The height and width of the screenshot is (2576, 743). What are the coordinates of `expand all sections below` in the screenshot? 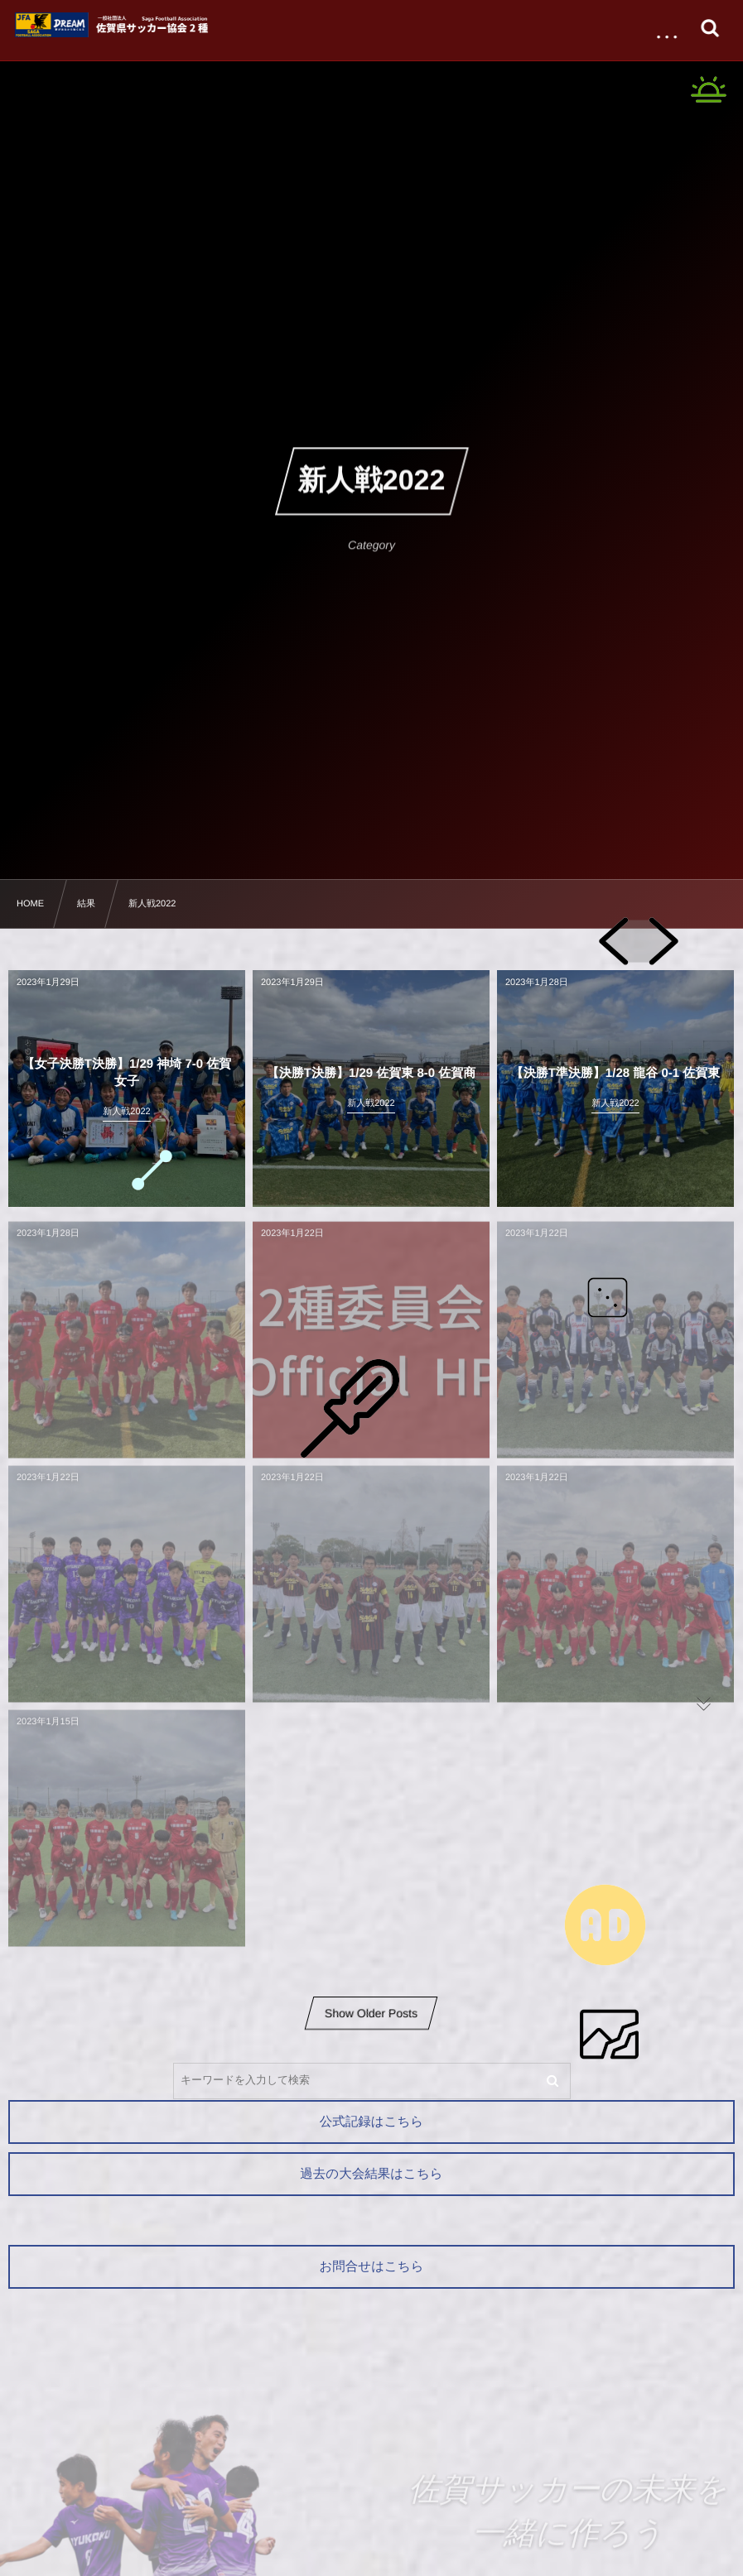 It's located at (703, 1703).